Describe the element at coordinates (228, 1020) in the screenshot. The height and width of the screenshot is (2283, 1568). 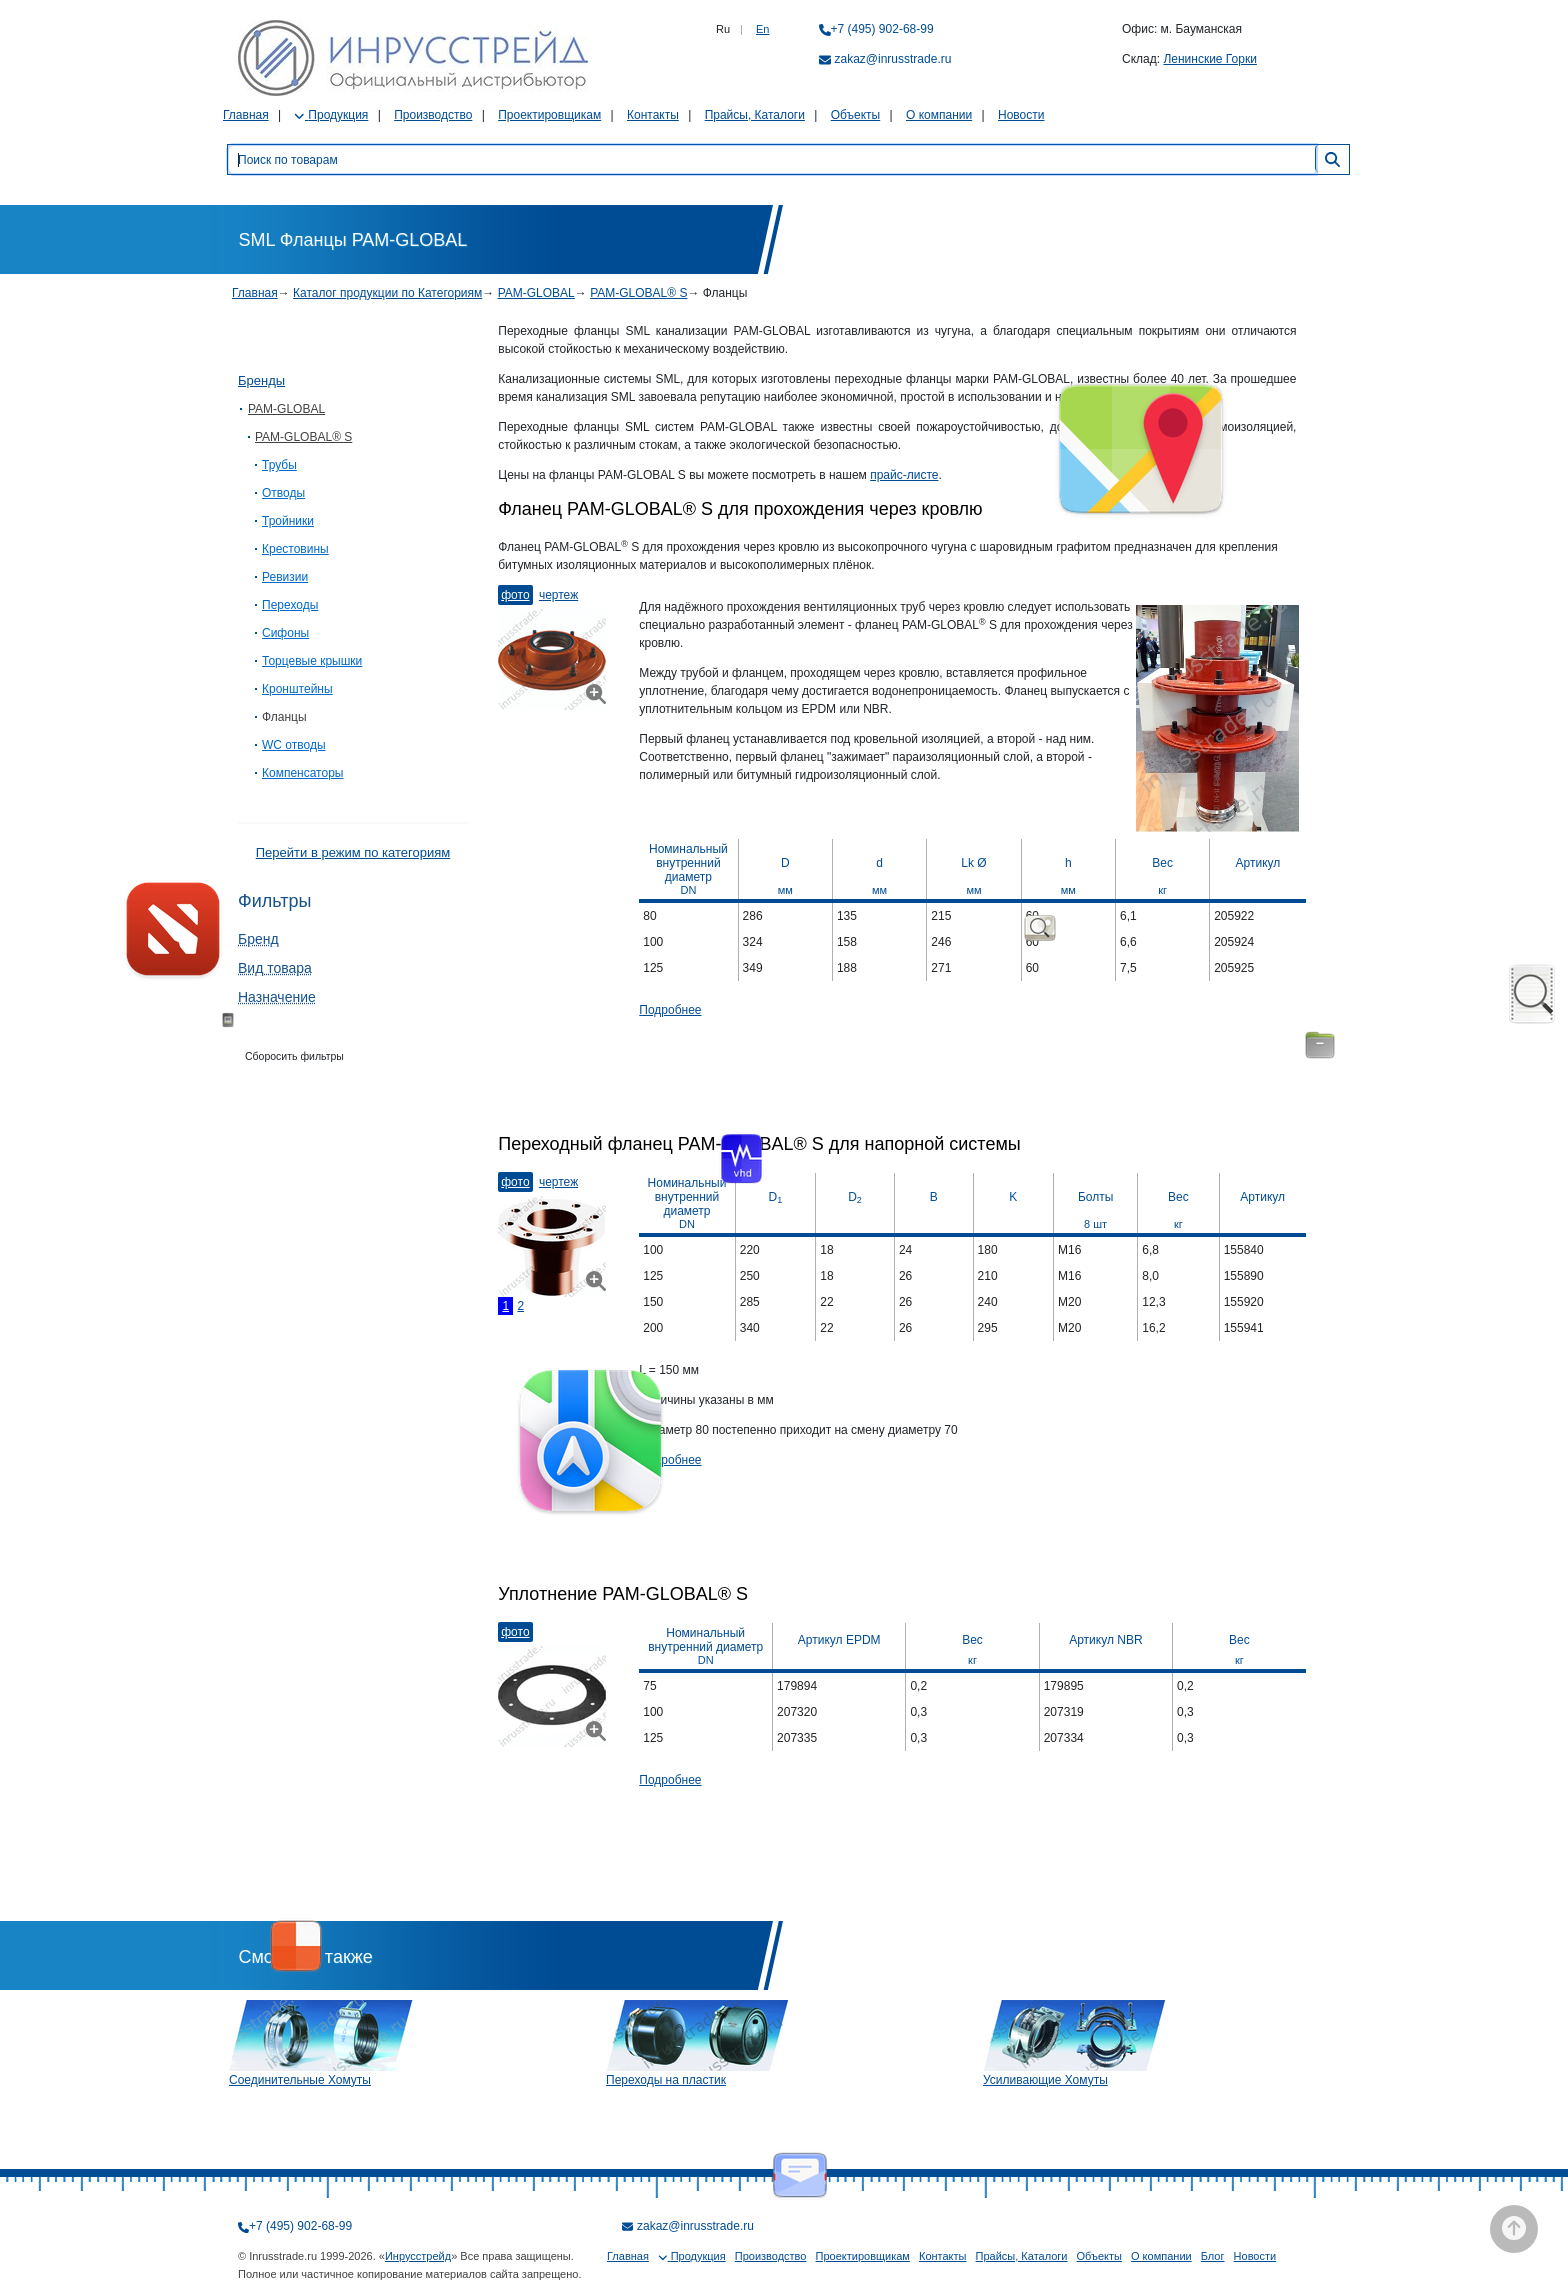
I see `a sega genesis ROM file` at that location.